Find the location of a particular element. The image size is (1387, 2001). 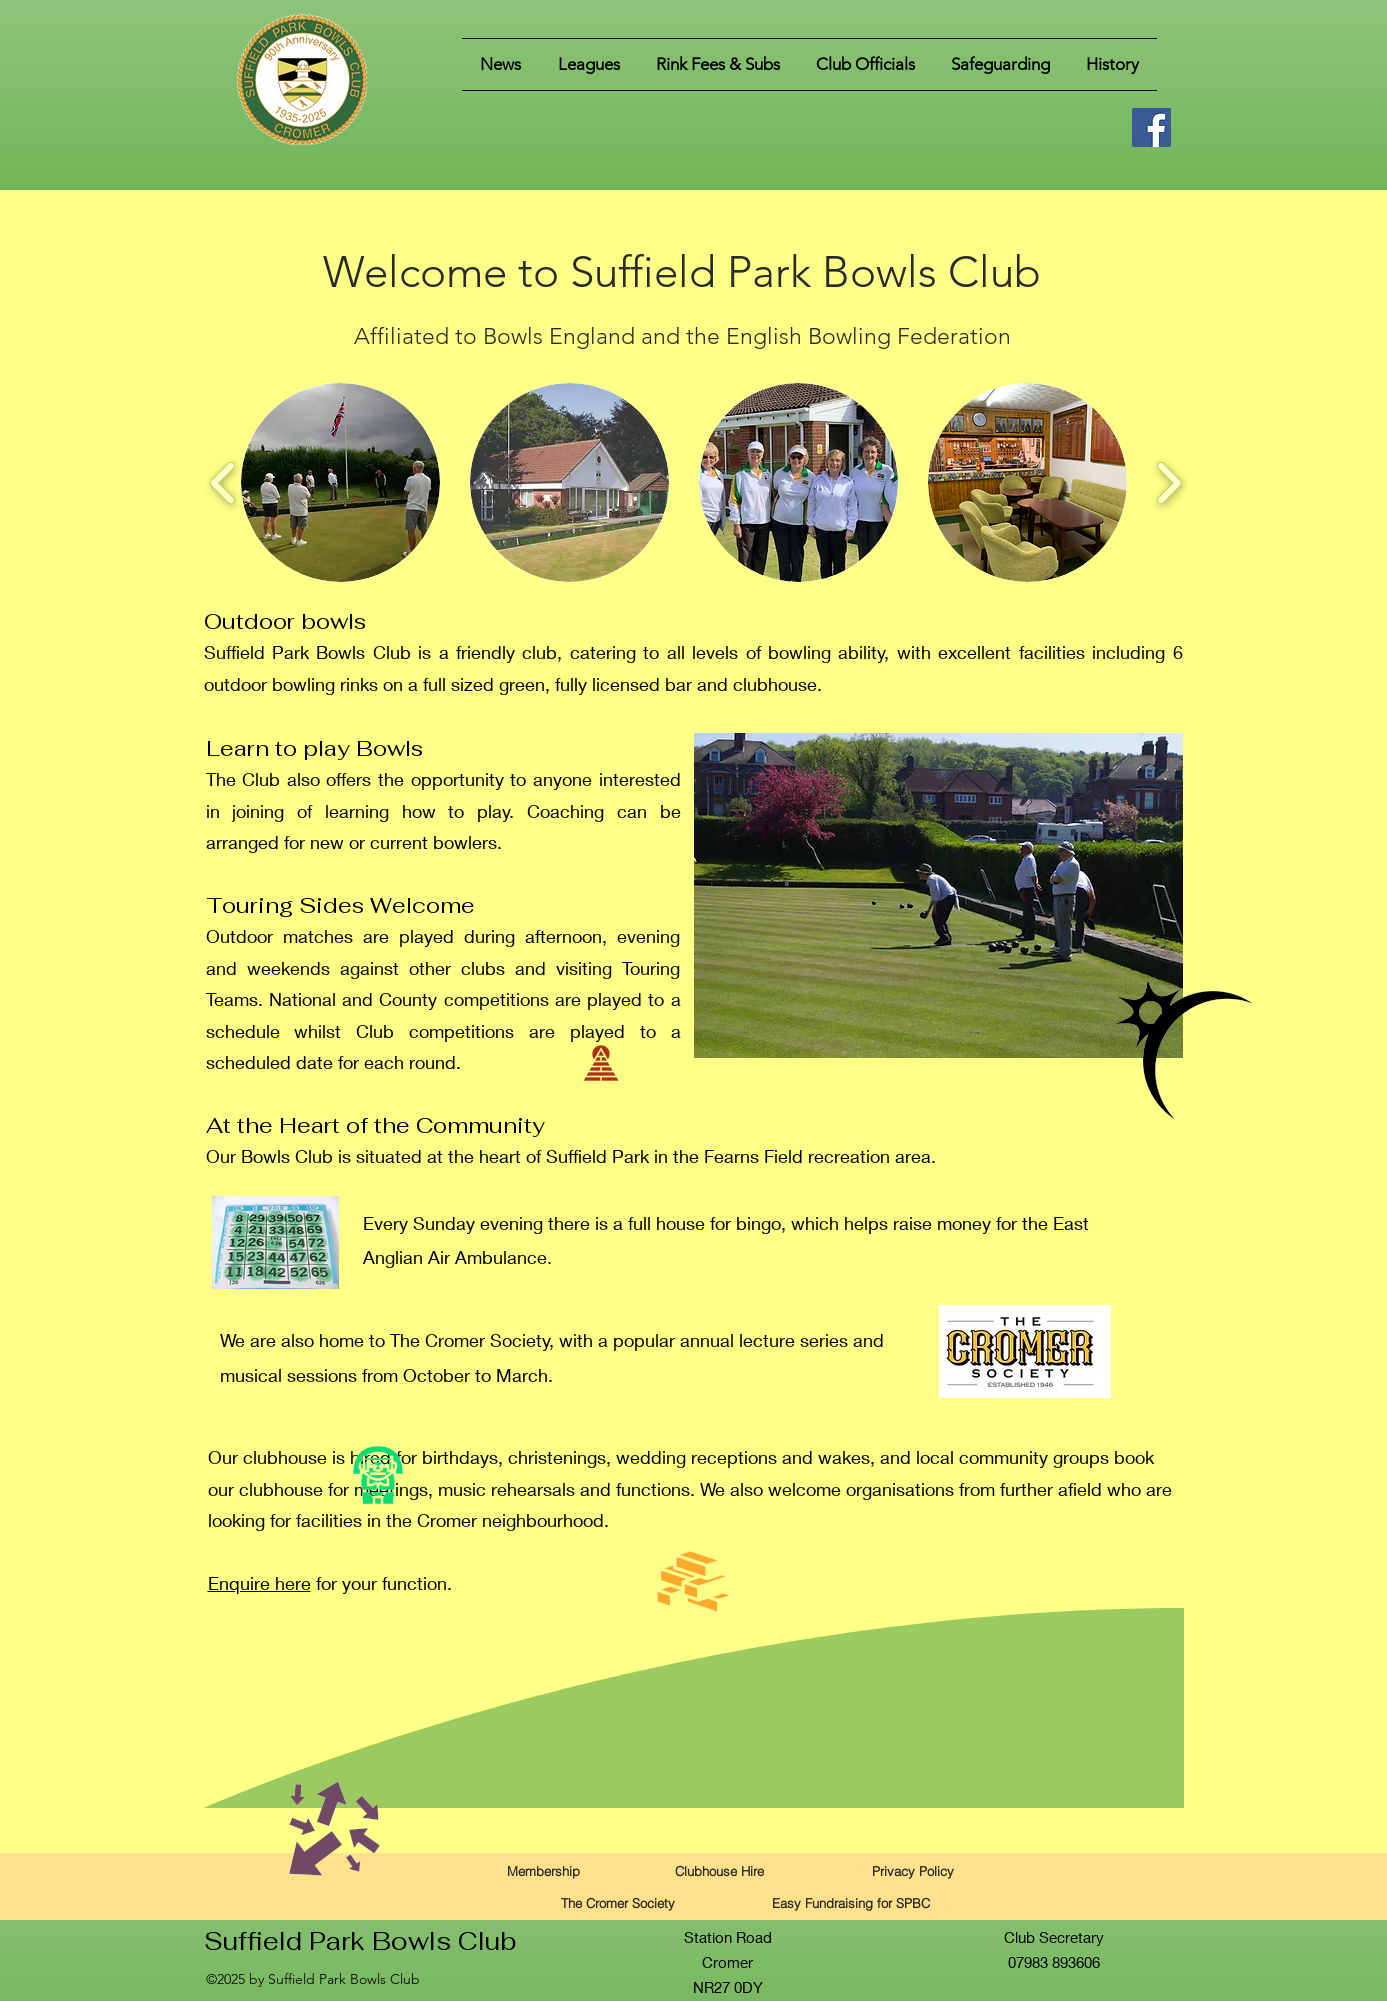

view colombian cultural artifacts is located at coordinates (378, 1475).